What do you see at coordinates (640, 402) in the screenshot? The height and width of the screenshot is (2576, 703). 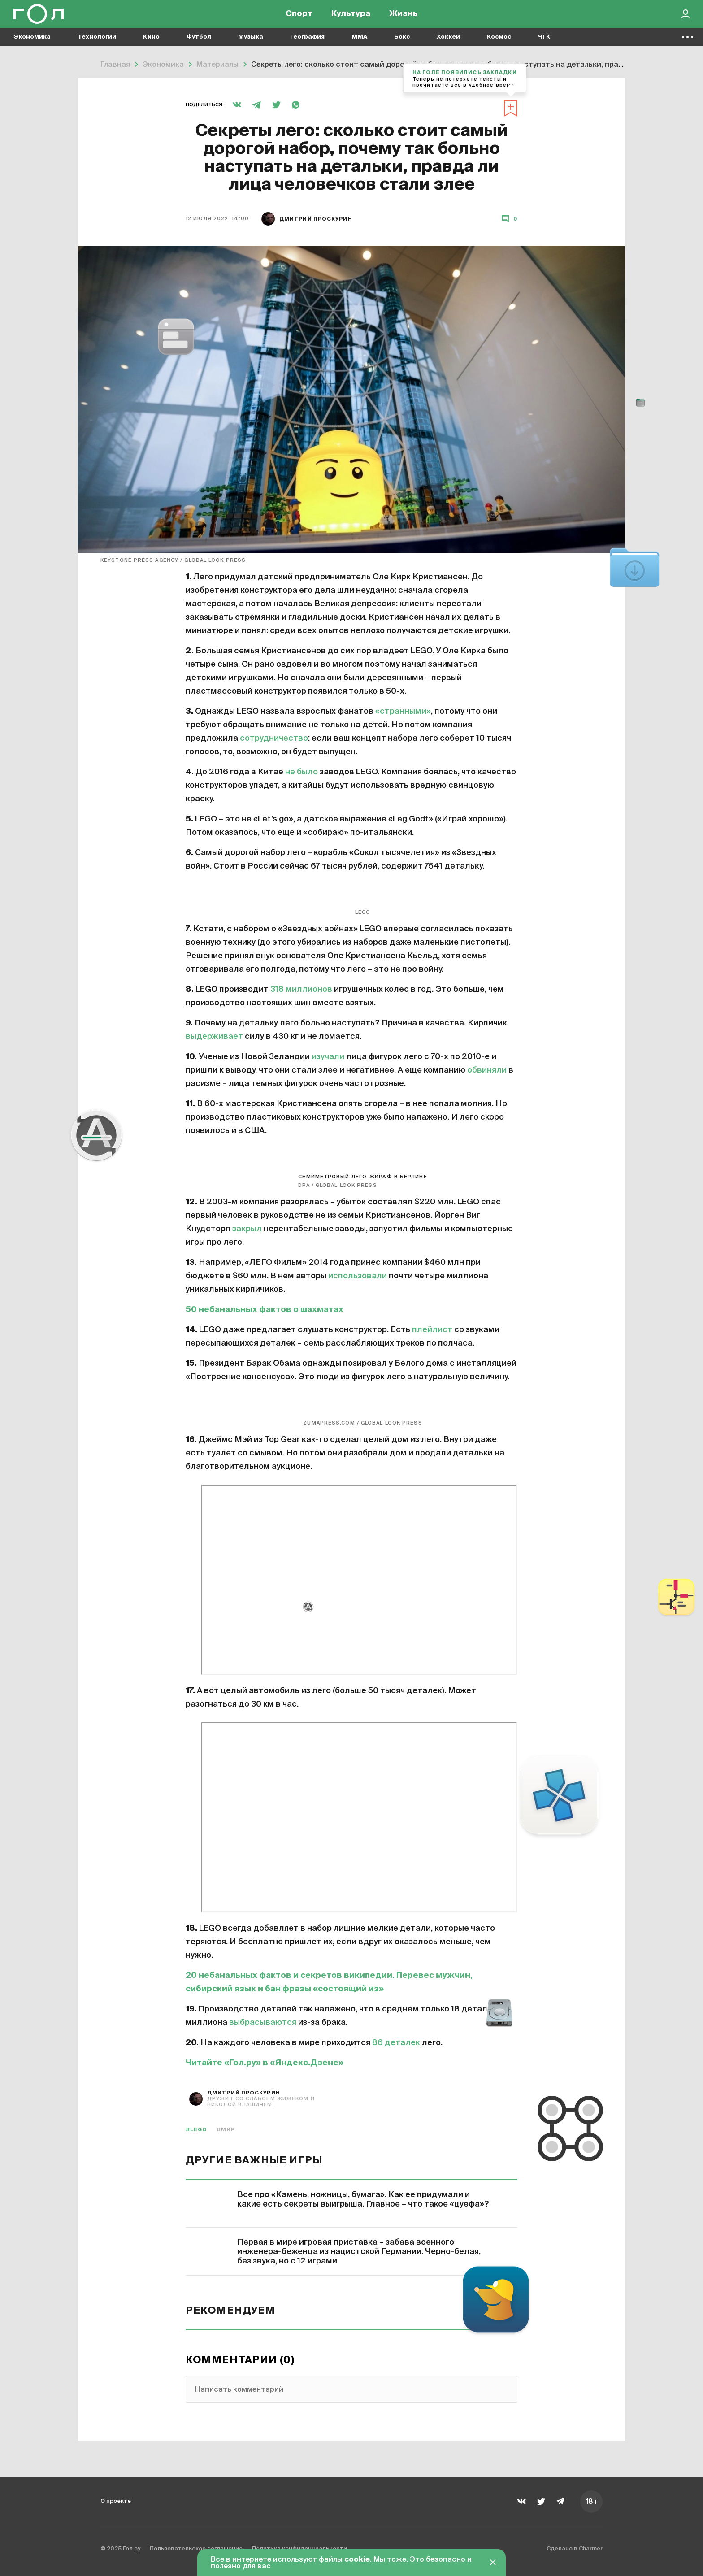 I see `open the file manager application` at bounding box center [640, 402].